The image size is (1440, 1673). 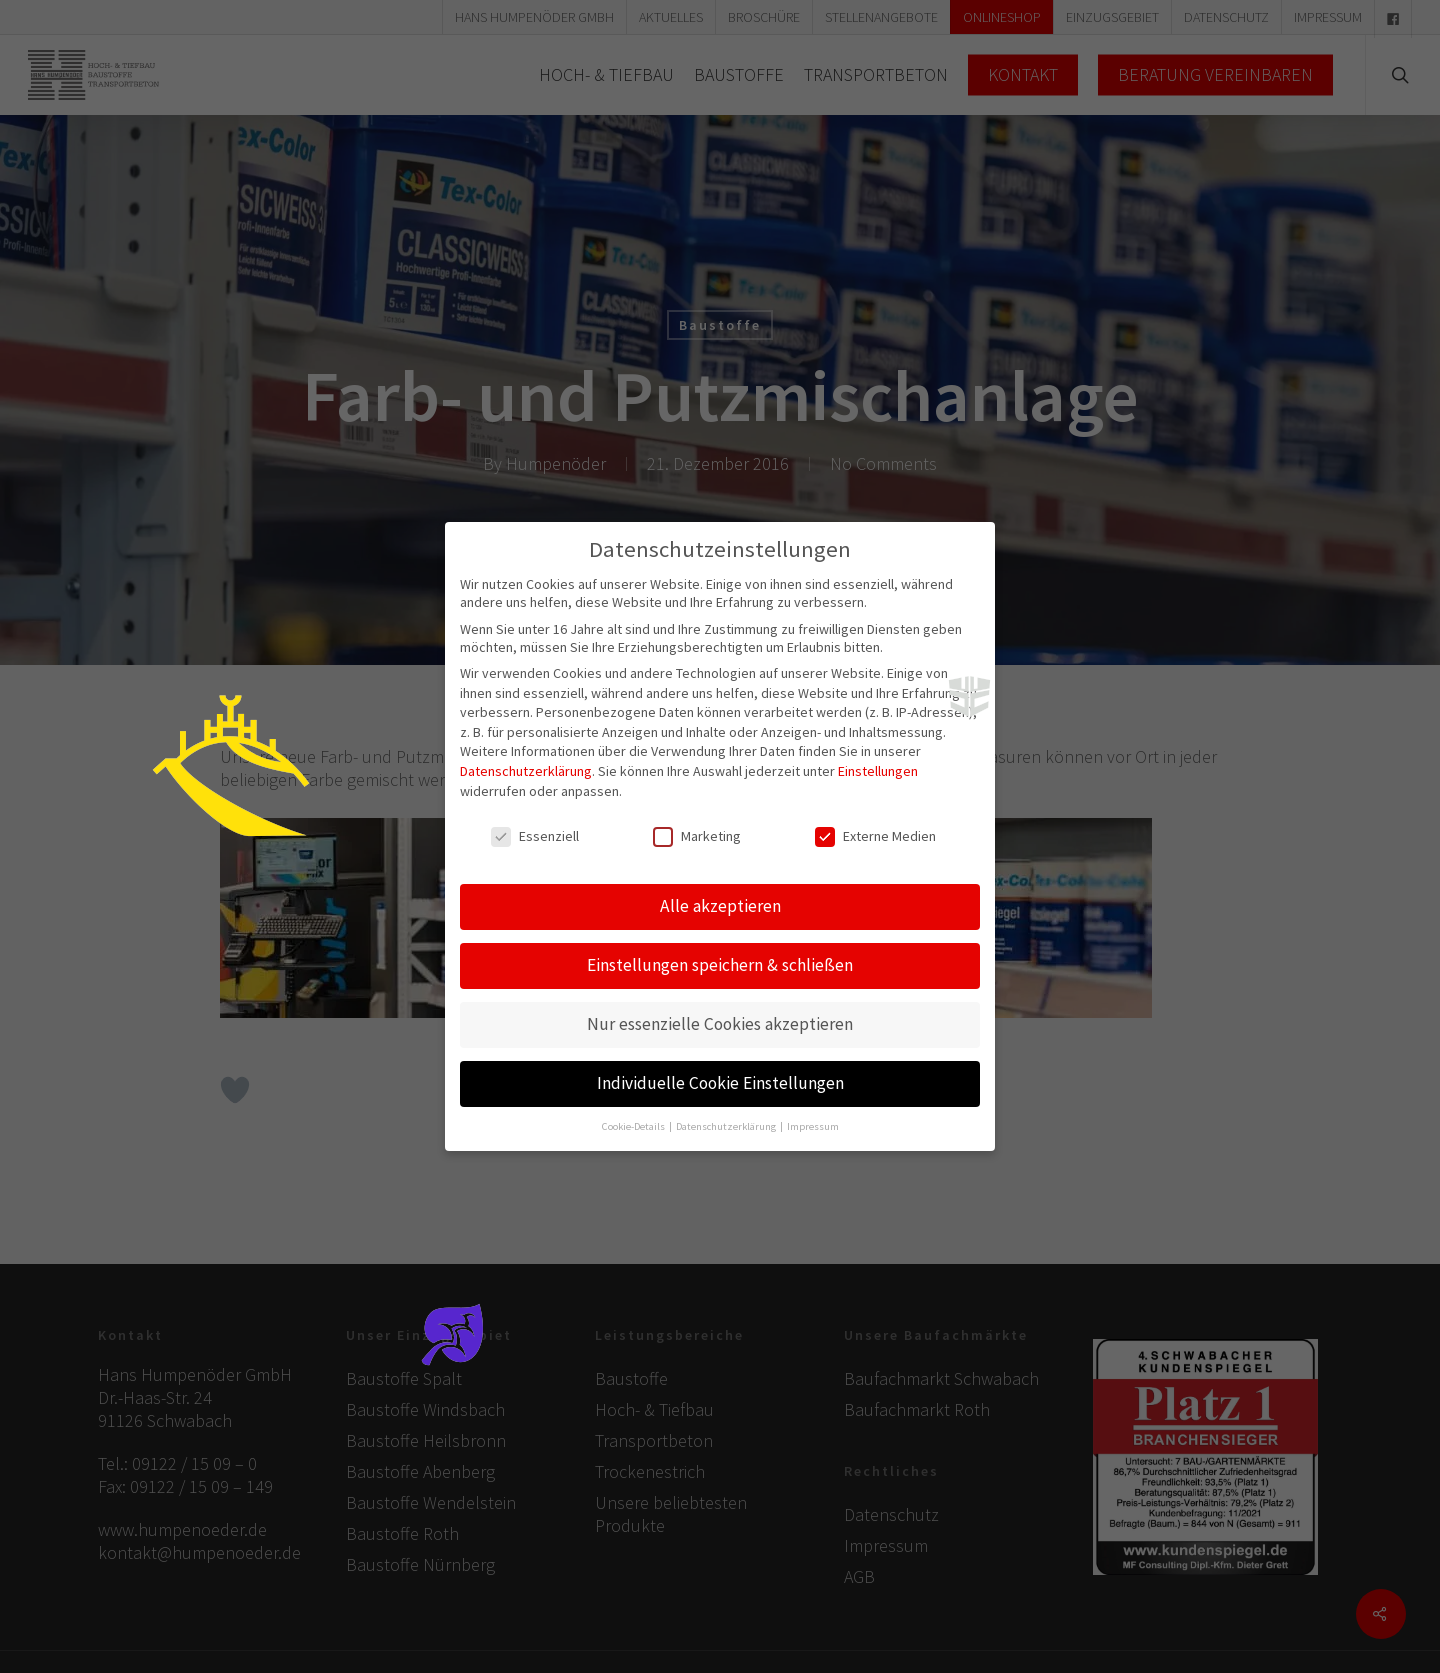 What do you see at coordinates (969, 696) in the screenshot?
I see `abstract game logo or brand icon` at bounding box center [969, 696].